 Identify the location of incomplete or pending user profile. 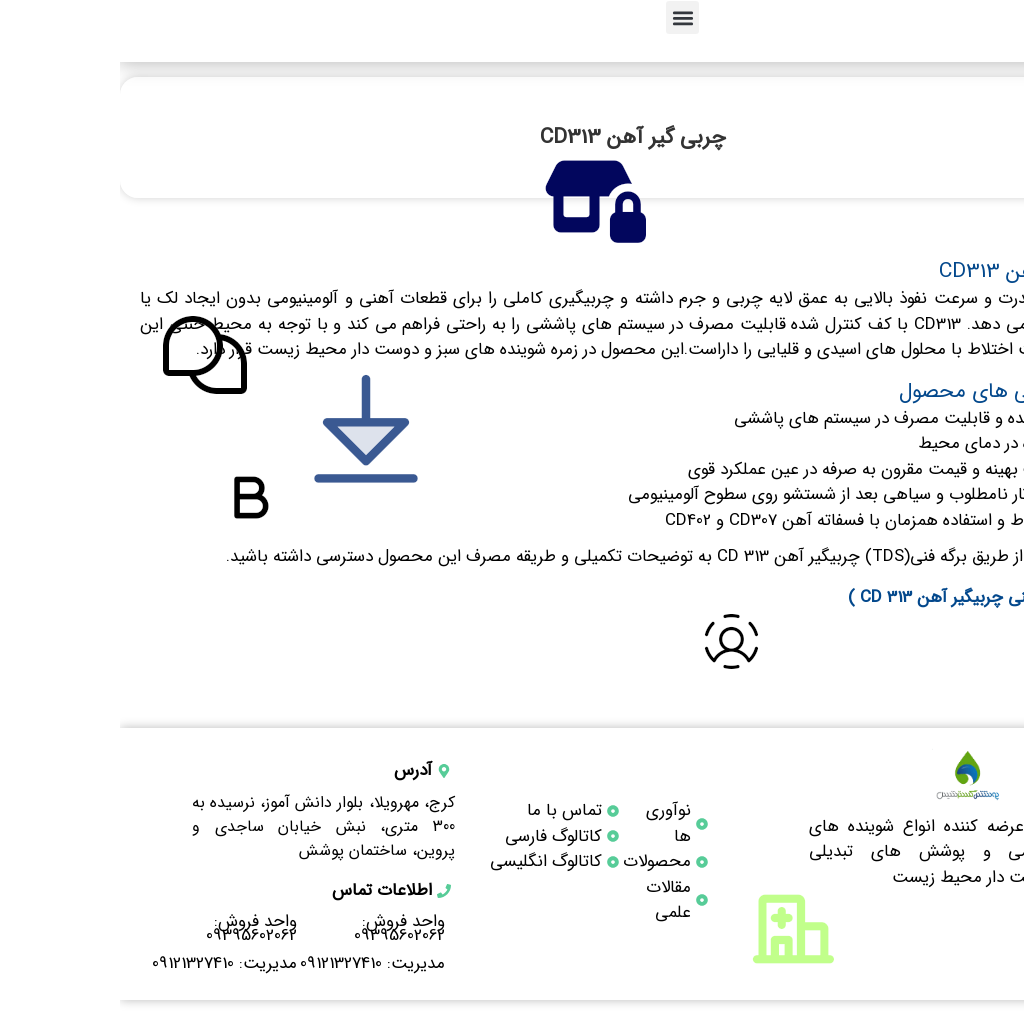
(731, 641).